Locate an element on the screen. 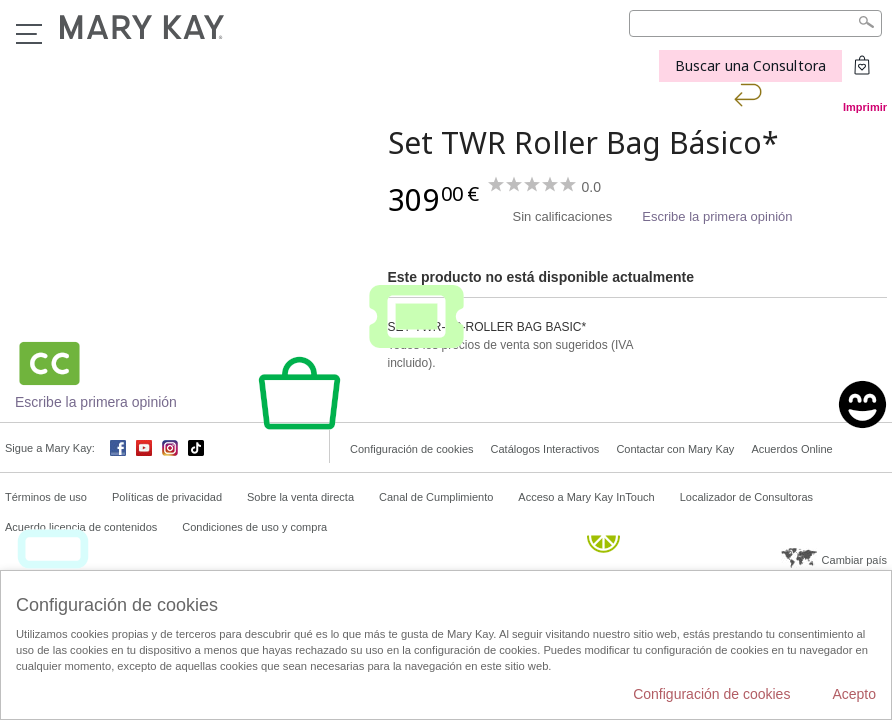  indicates citrus or fruit-related content is located at coordinates (603, 541).